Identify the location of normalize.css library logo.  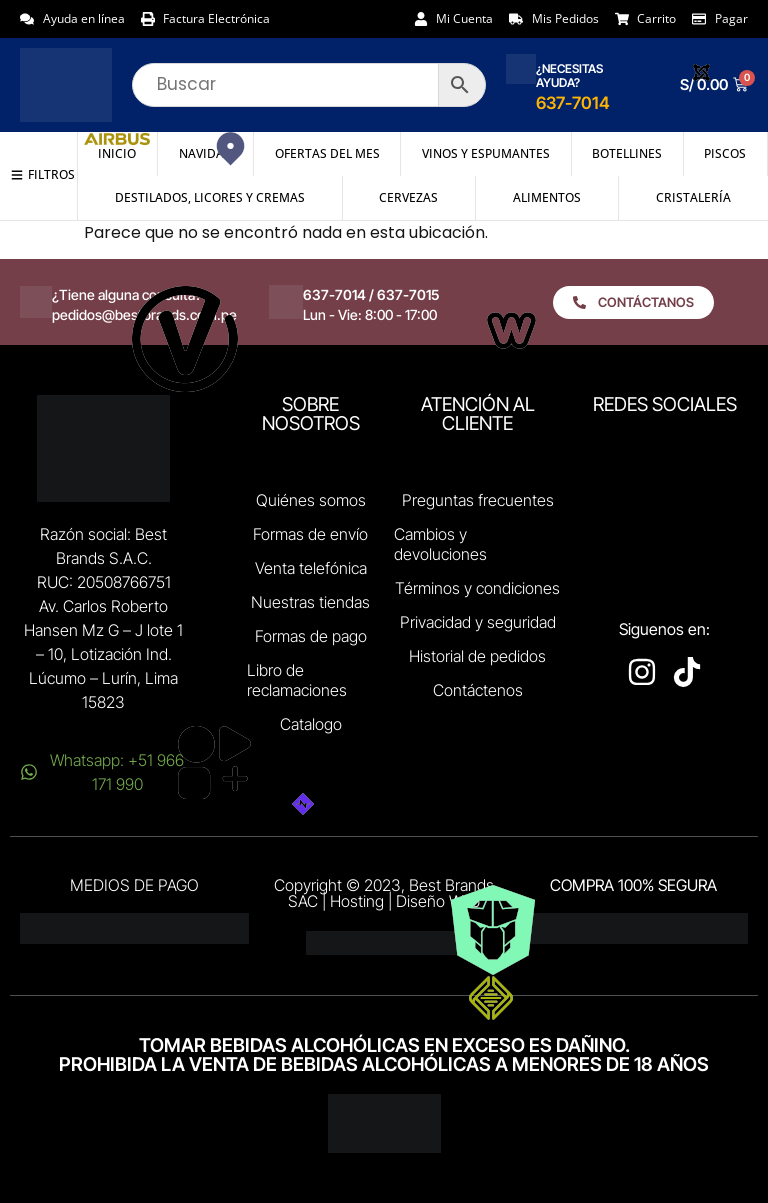
(303, 804).